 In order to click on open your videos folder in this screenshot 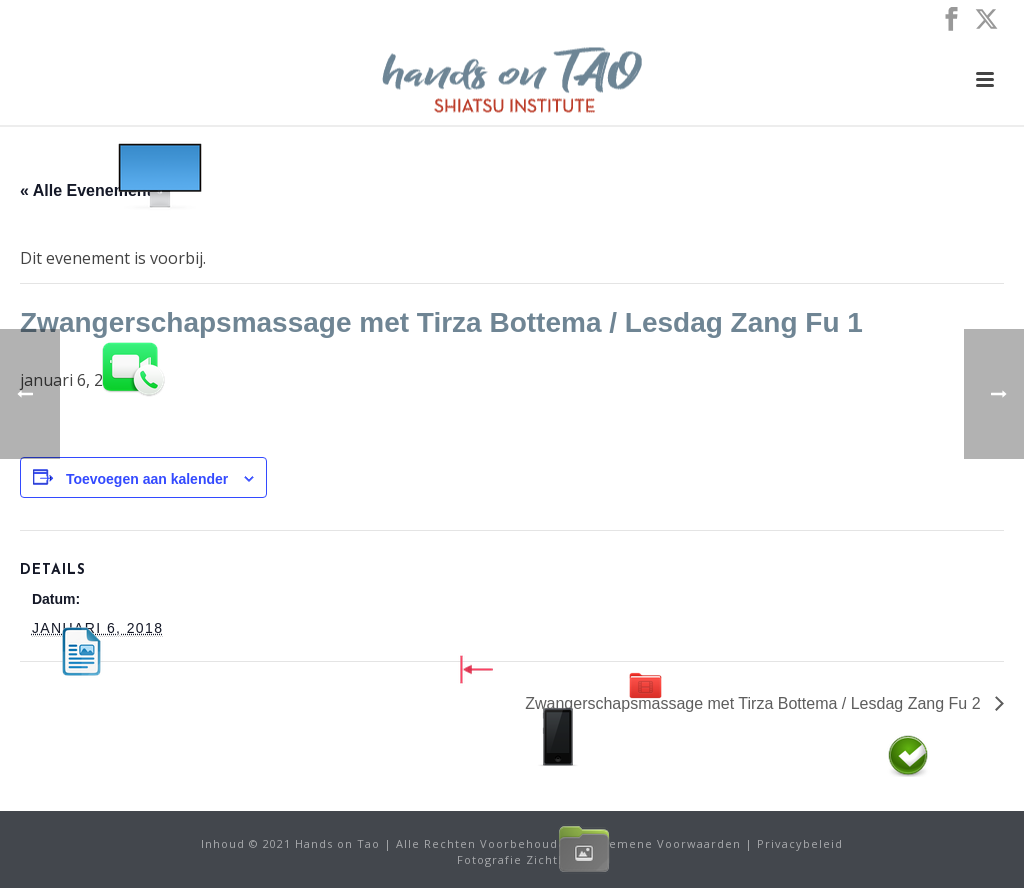, I will do `click(645, 685)`.